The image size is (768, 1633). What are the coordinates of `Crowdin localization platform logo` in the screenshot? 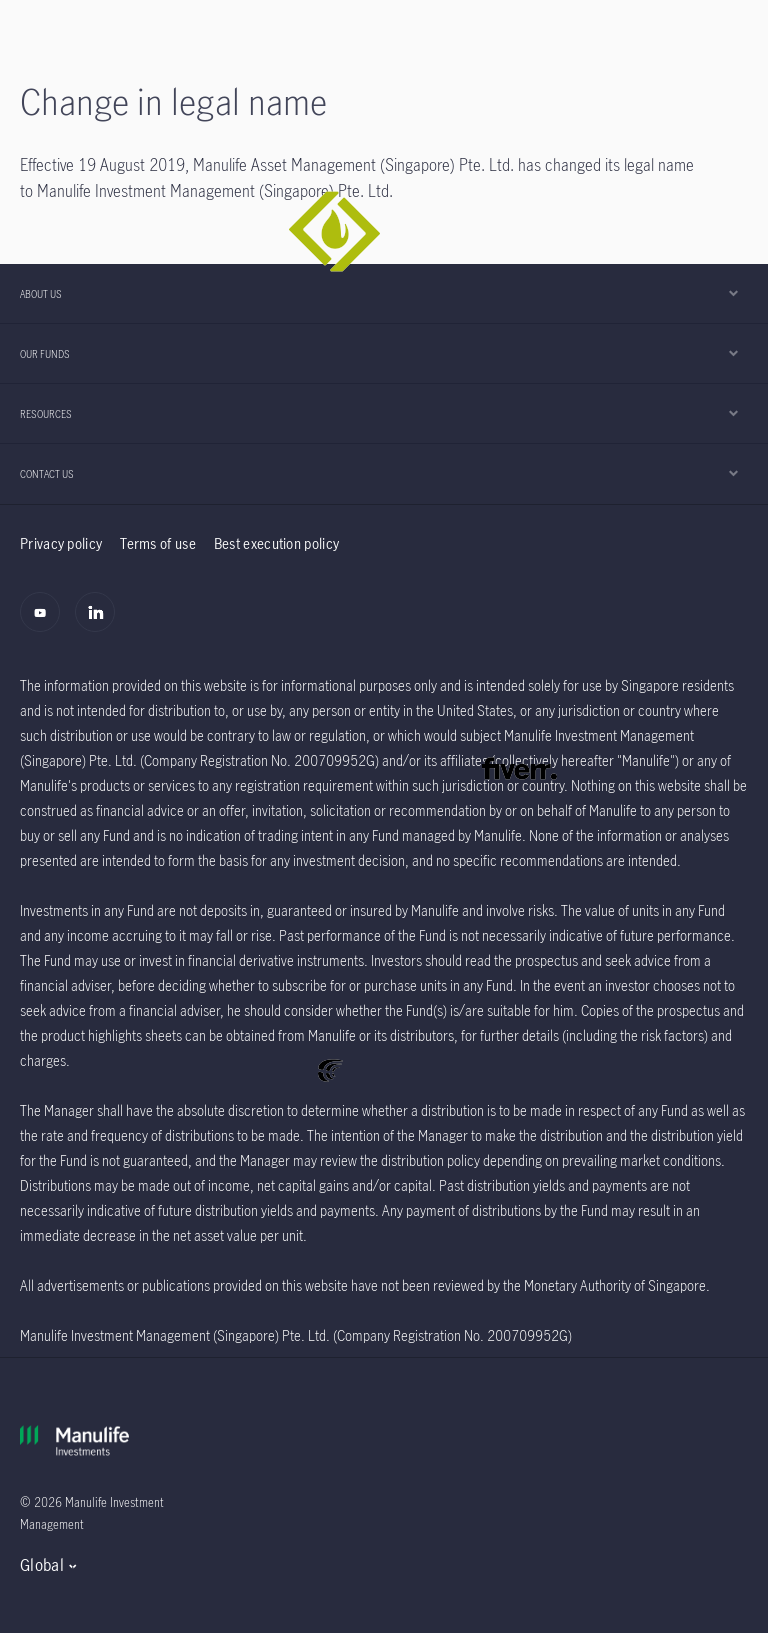 It's located at (330, 1070).